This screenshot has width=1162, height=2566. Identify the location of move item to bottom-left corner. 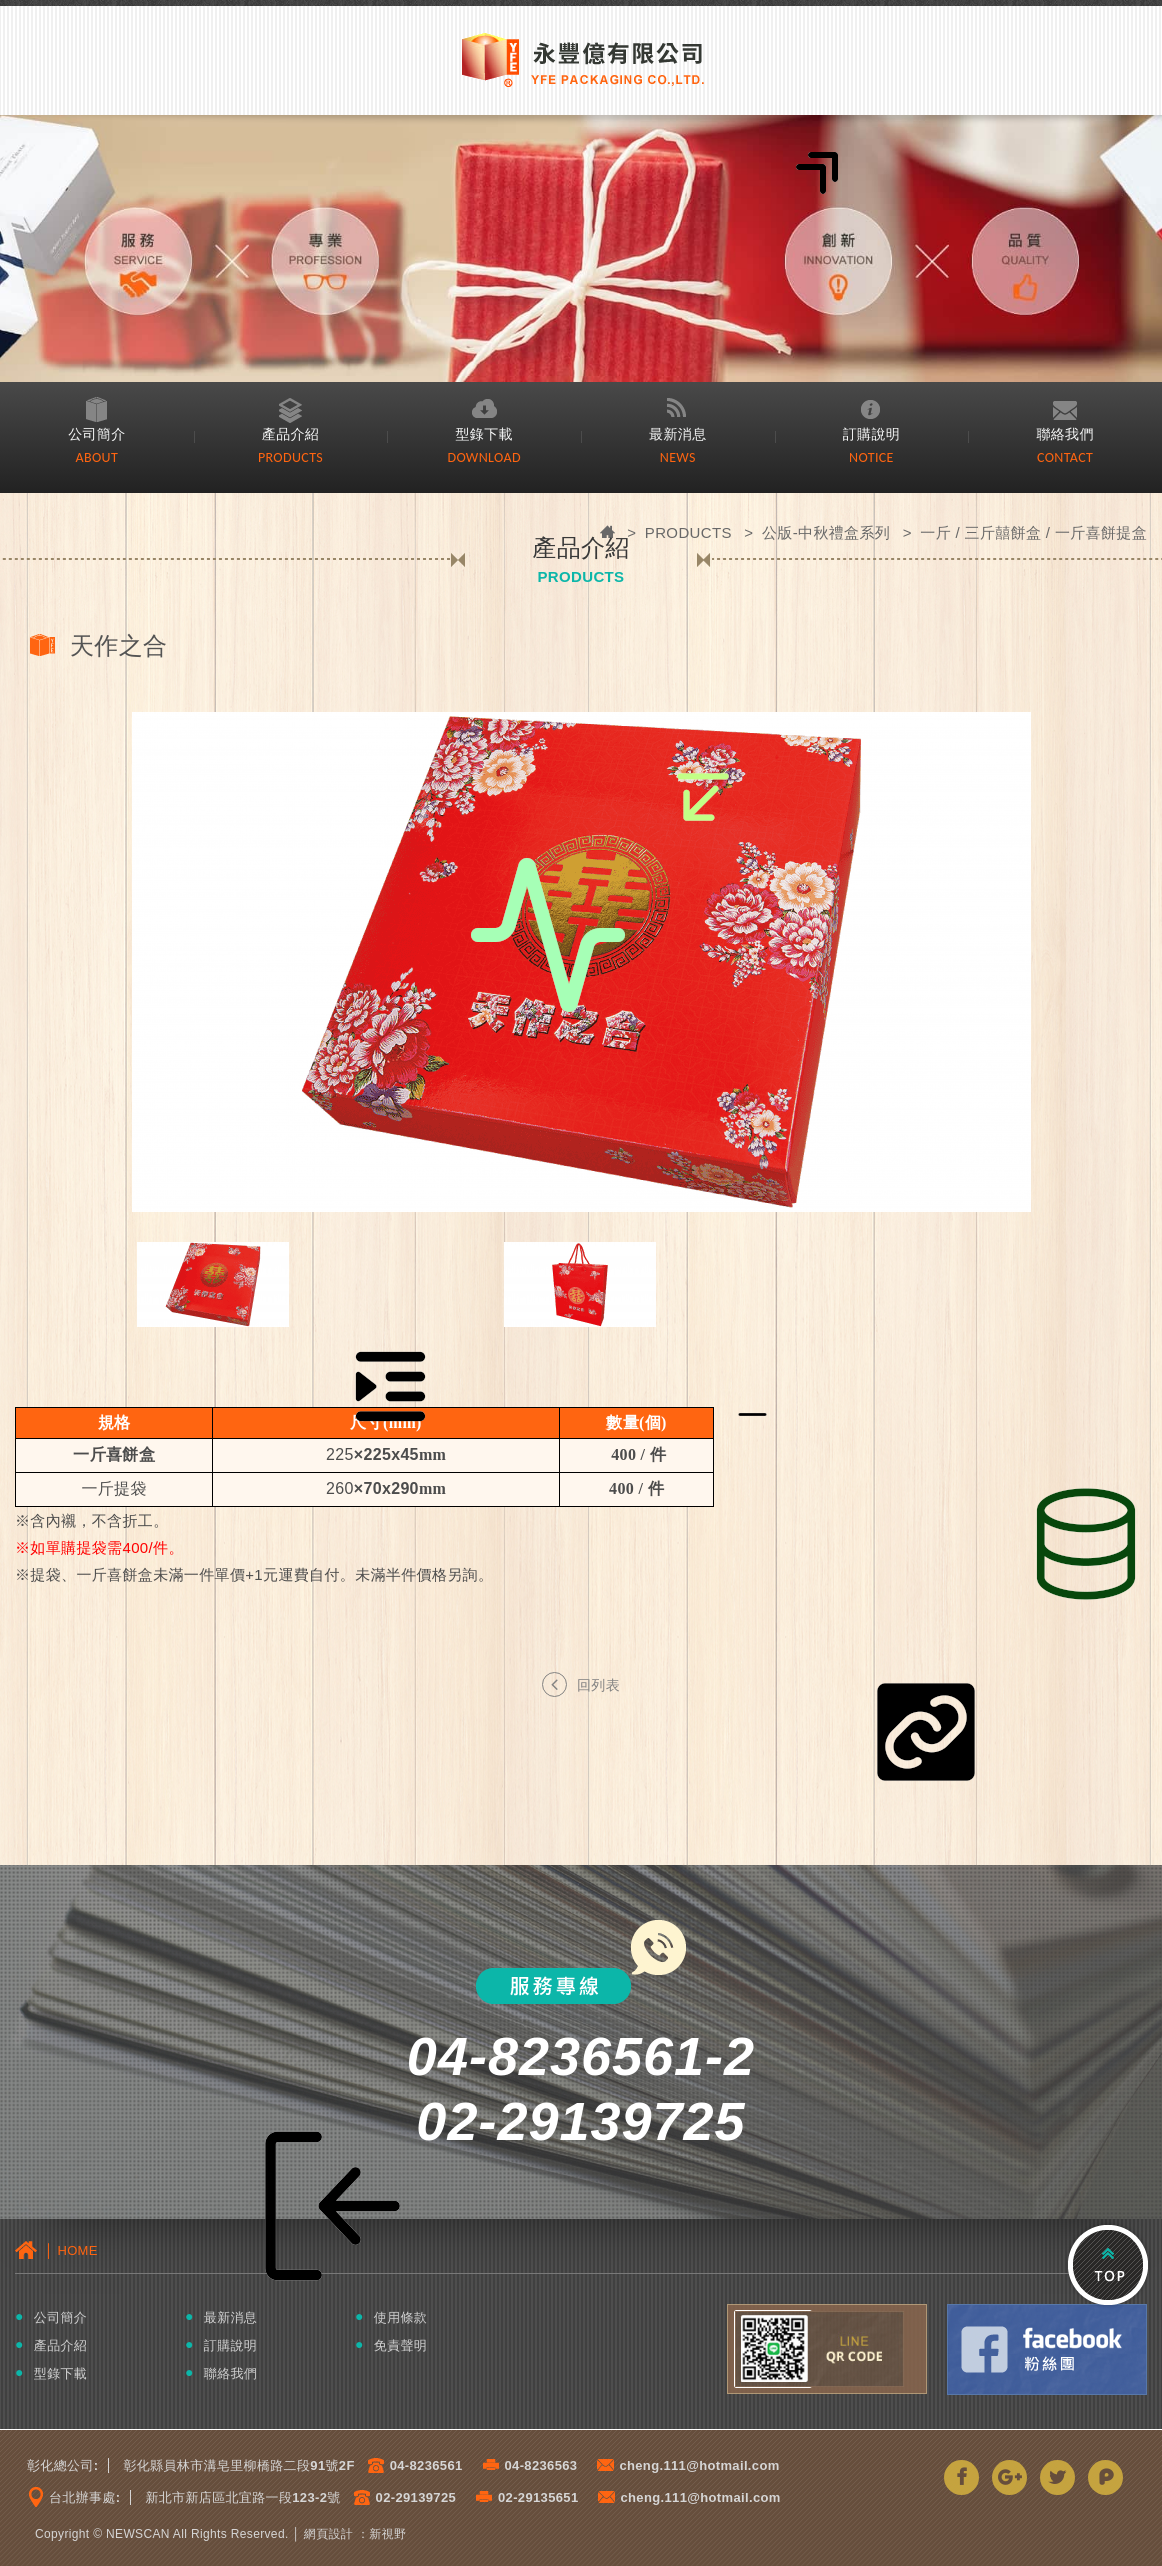
(701, 797).